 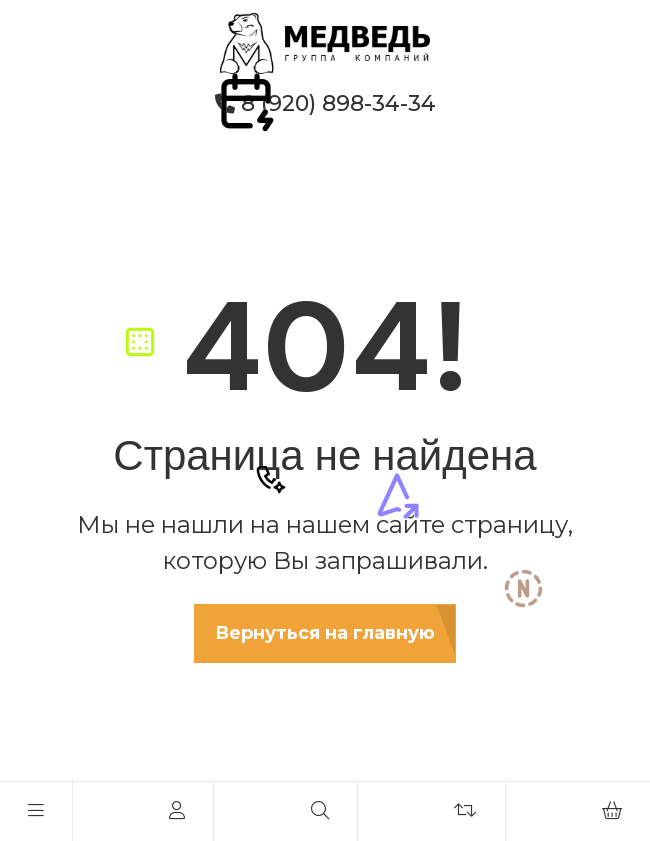 I want to click on quick-add an event to your calendar, so click(x=246, y=101).